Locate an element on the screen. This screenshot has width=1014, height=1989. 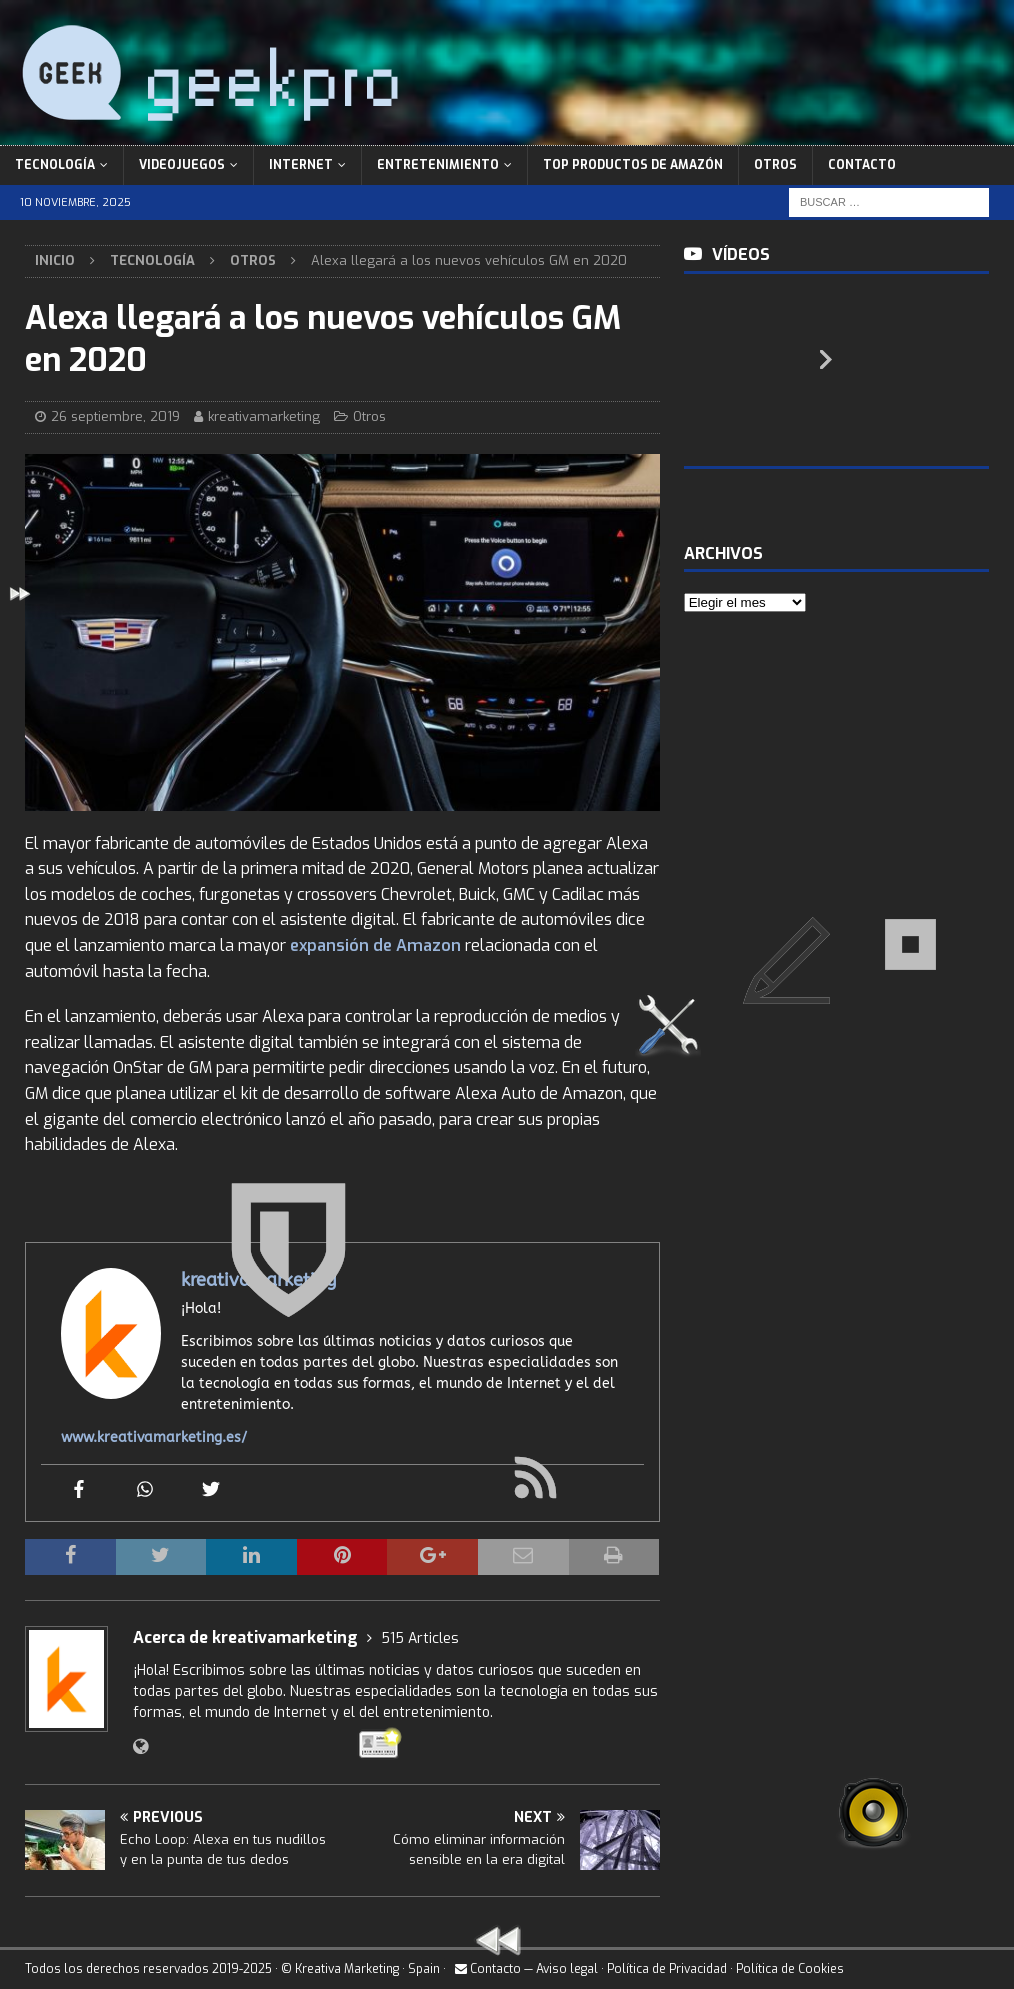
adjust speaker or audio output settings is located at coordinates (873, 1812).